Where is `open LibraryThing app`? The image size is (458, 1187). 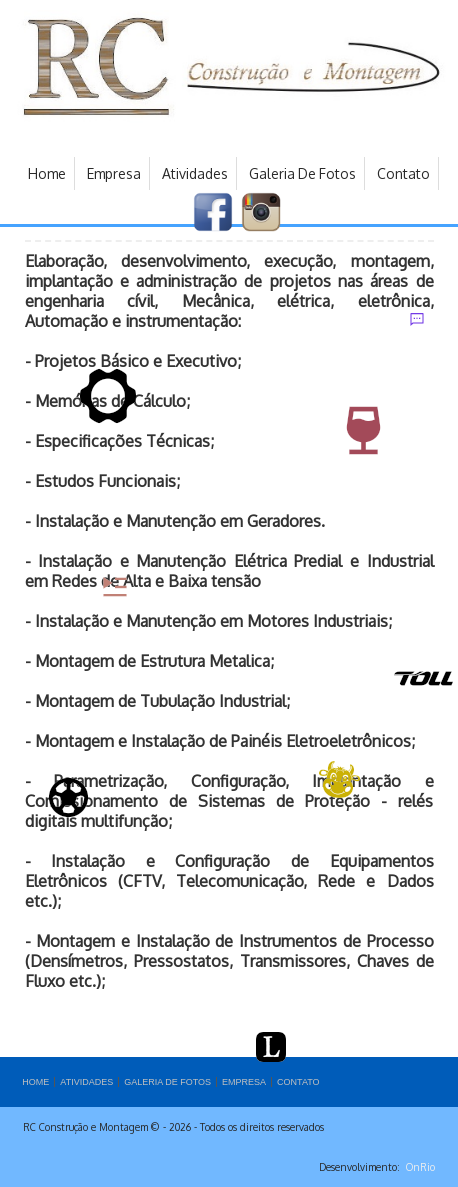
open LibraryThing app is located at coordinates (271, 1047).